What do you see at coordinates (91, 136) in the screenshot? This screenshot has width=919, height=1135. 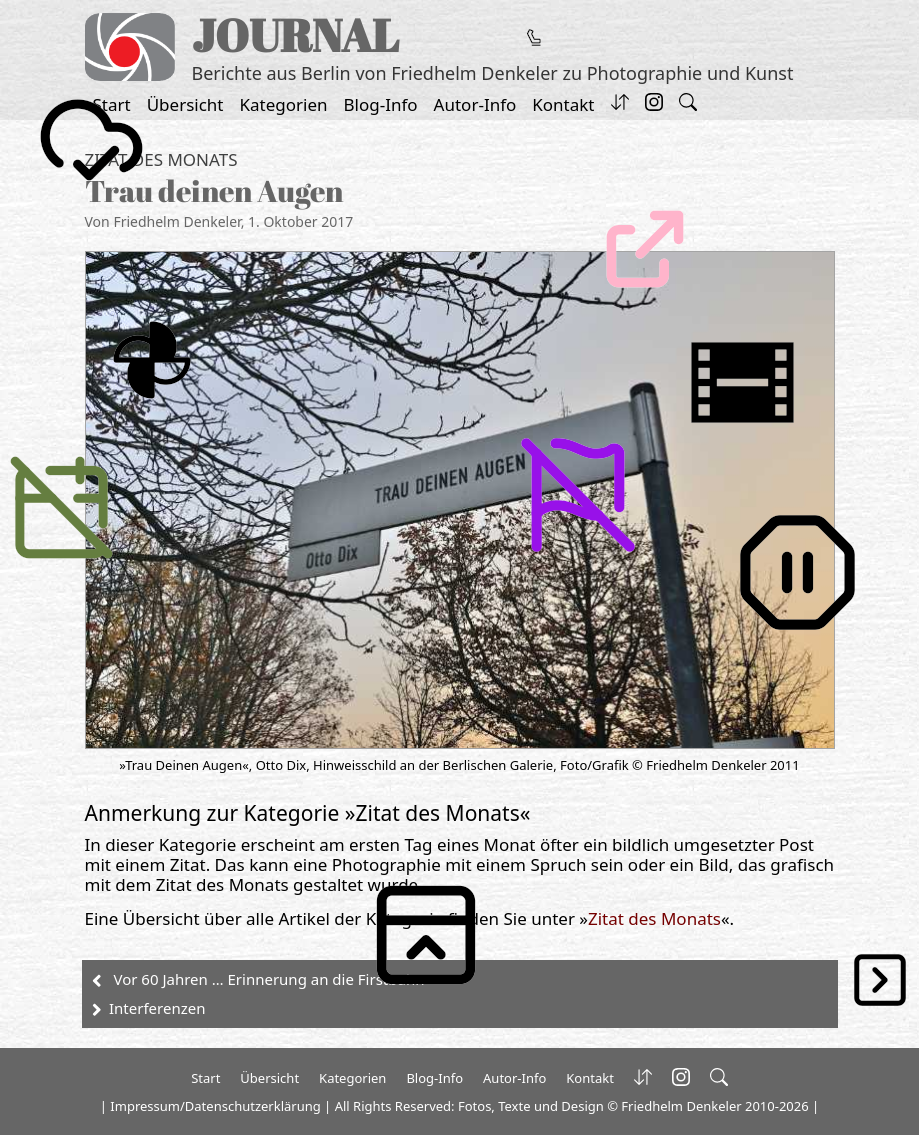 I see `file successfully synced to cloud` at bounding box center [91, 136].